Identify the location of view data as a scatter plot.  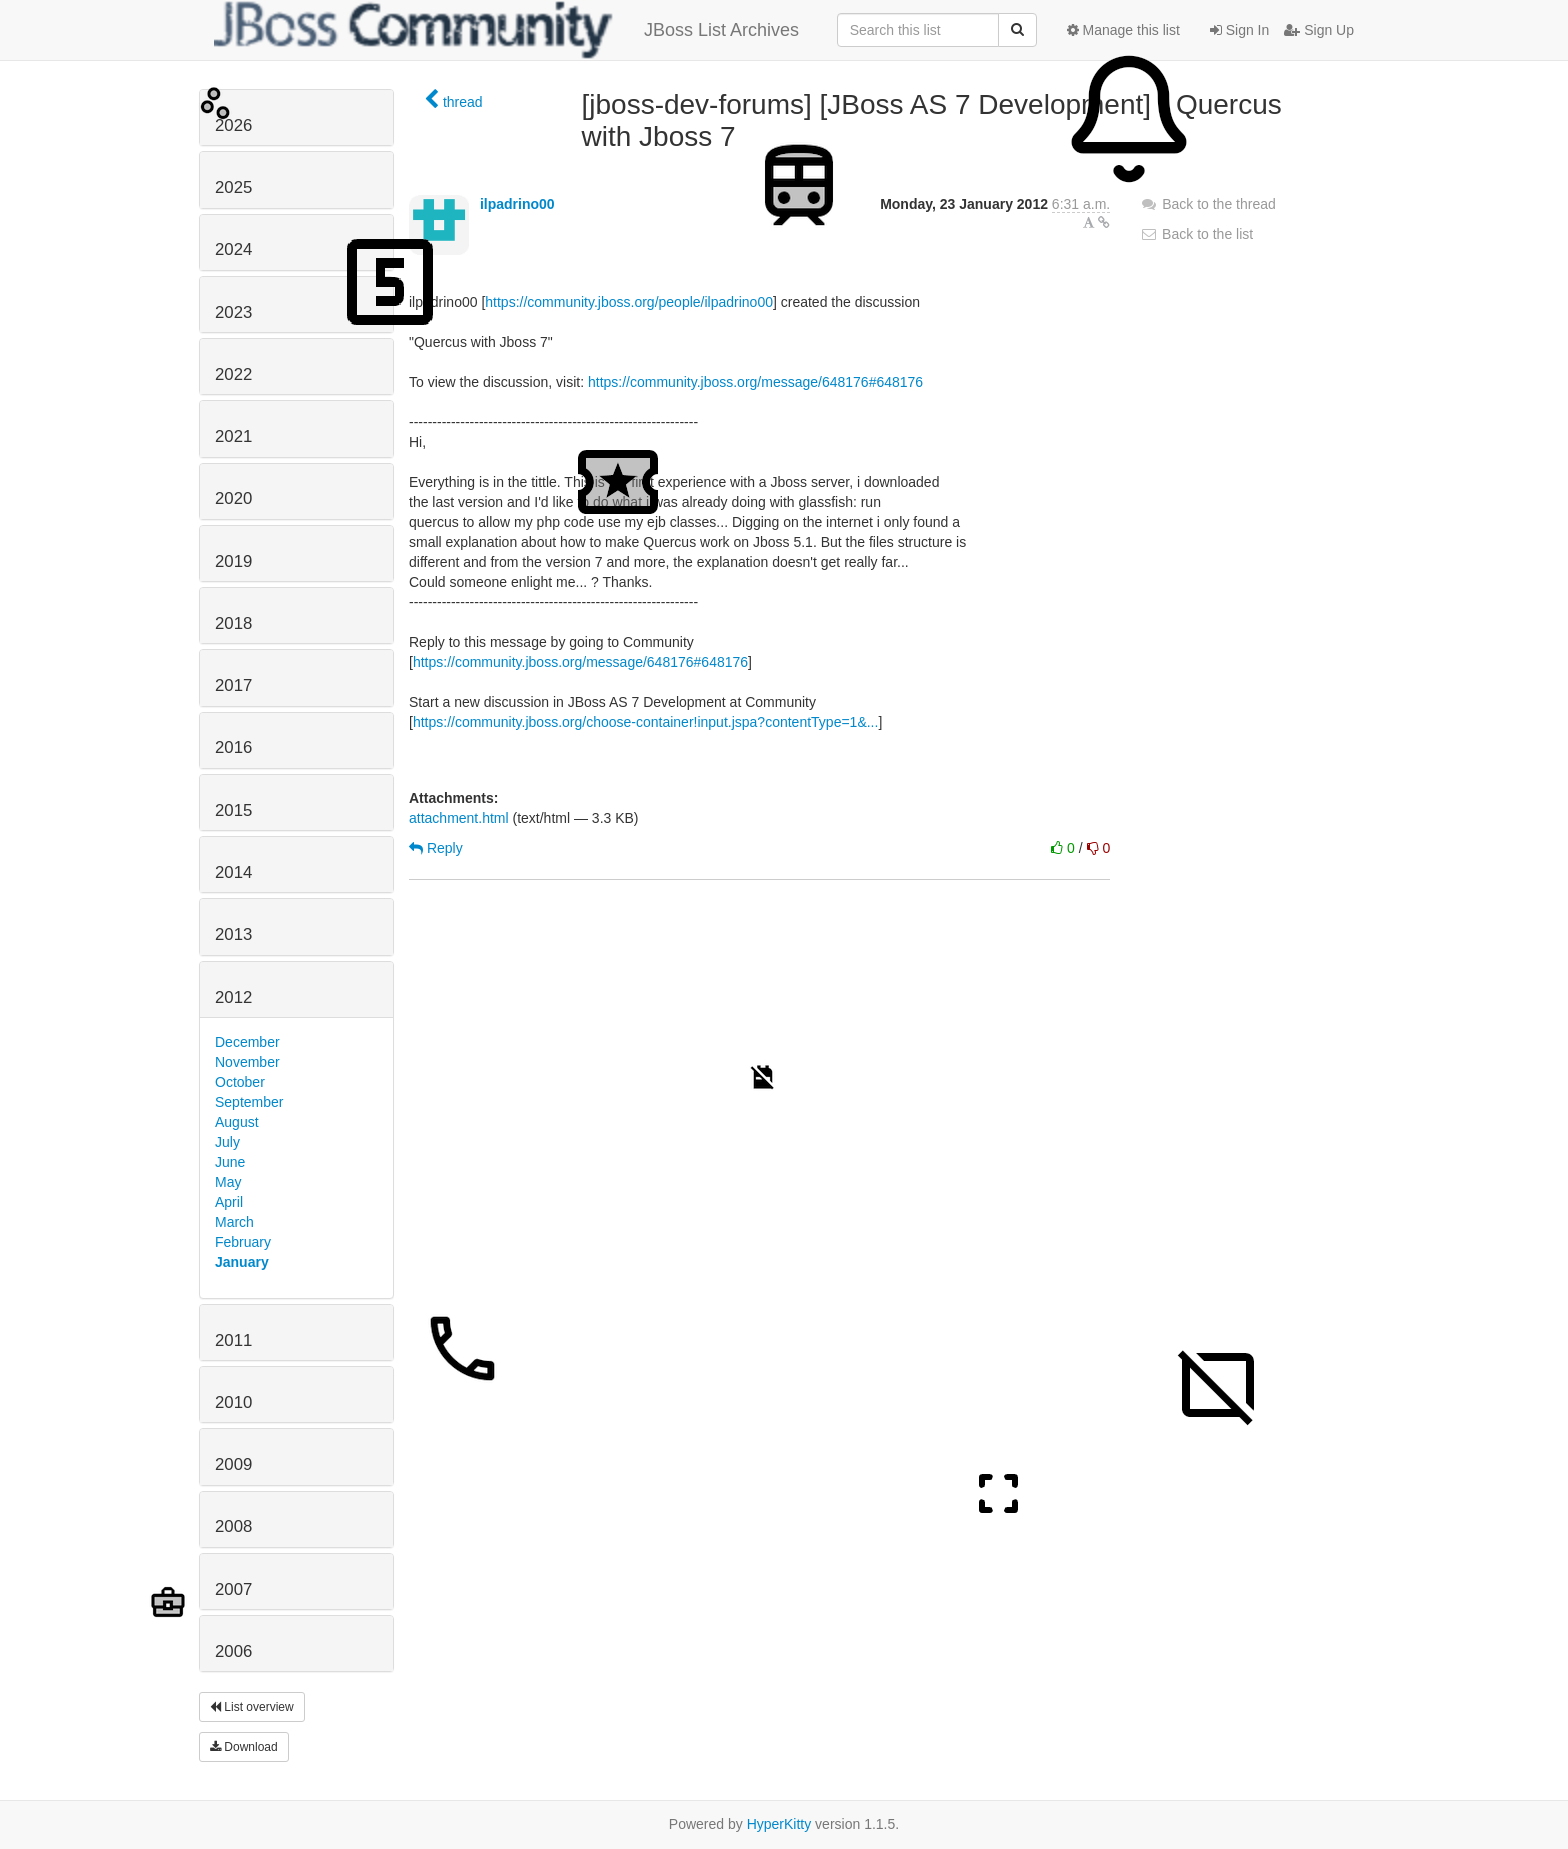
(215, 103).